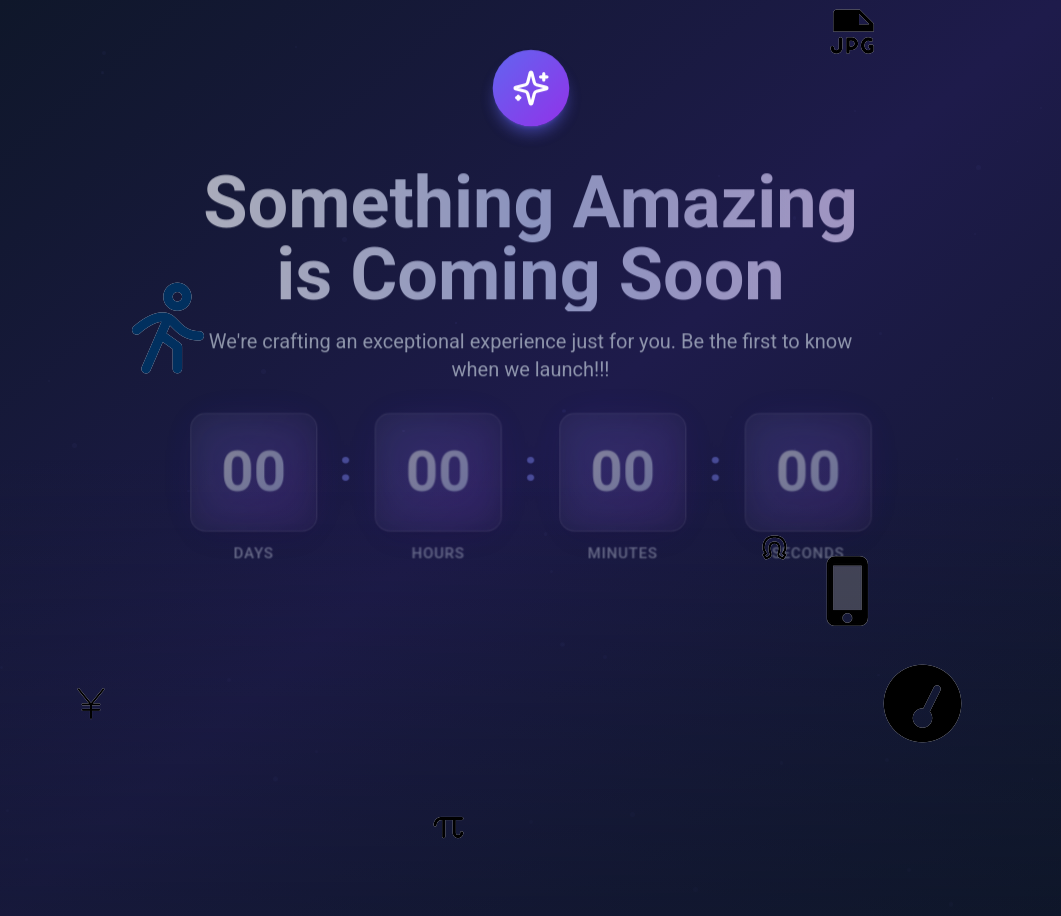 The height and width of the screenshot is (916, 1061). What do you see at coordinates (774, 547) in the screenshot?
I see `access horse riding or equestrian features` at bounding box center [774, 547].